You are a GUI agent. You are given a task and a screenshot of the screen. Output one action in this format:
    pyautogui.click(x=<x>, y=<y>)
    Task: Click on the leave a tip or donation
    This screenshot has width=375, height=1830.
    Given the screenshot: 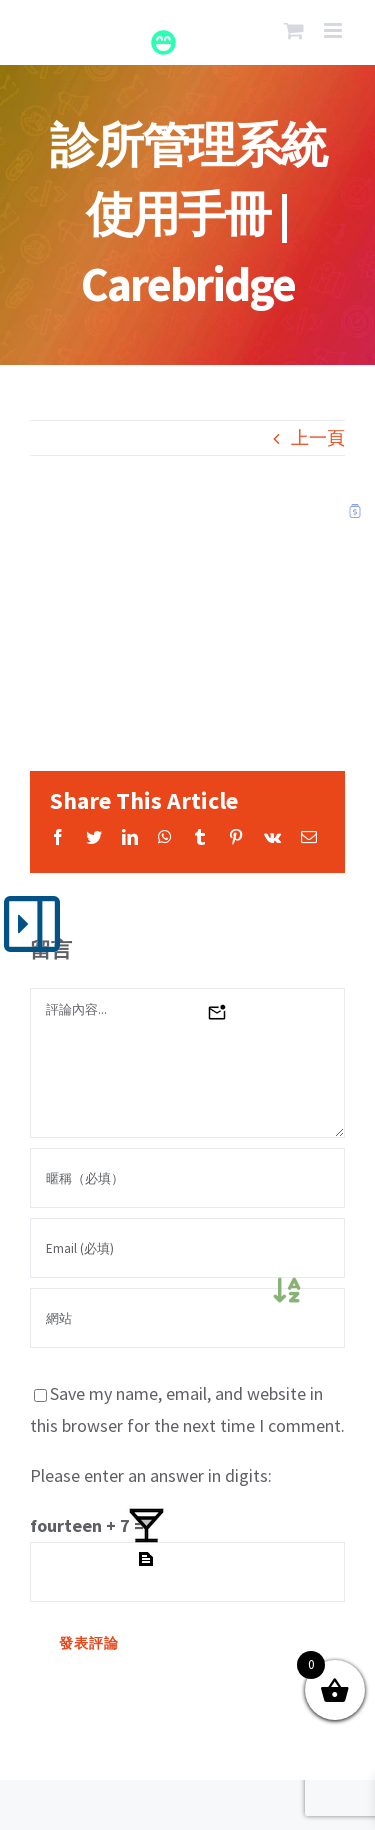 What is the action you would take?
    pyautogui.click(x=355, y=511)
    